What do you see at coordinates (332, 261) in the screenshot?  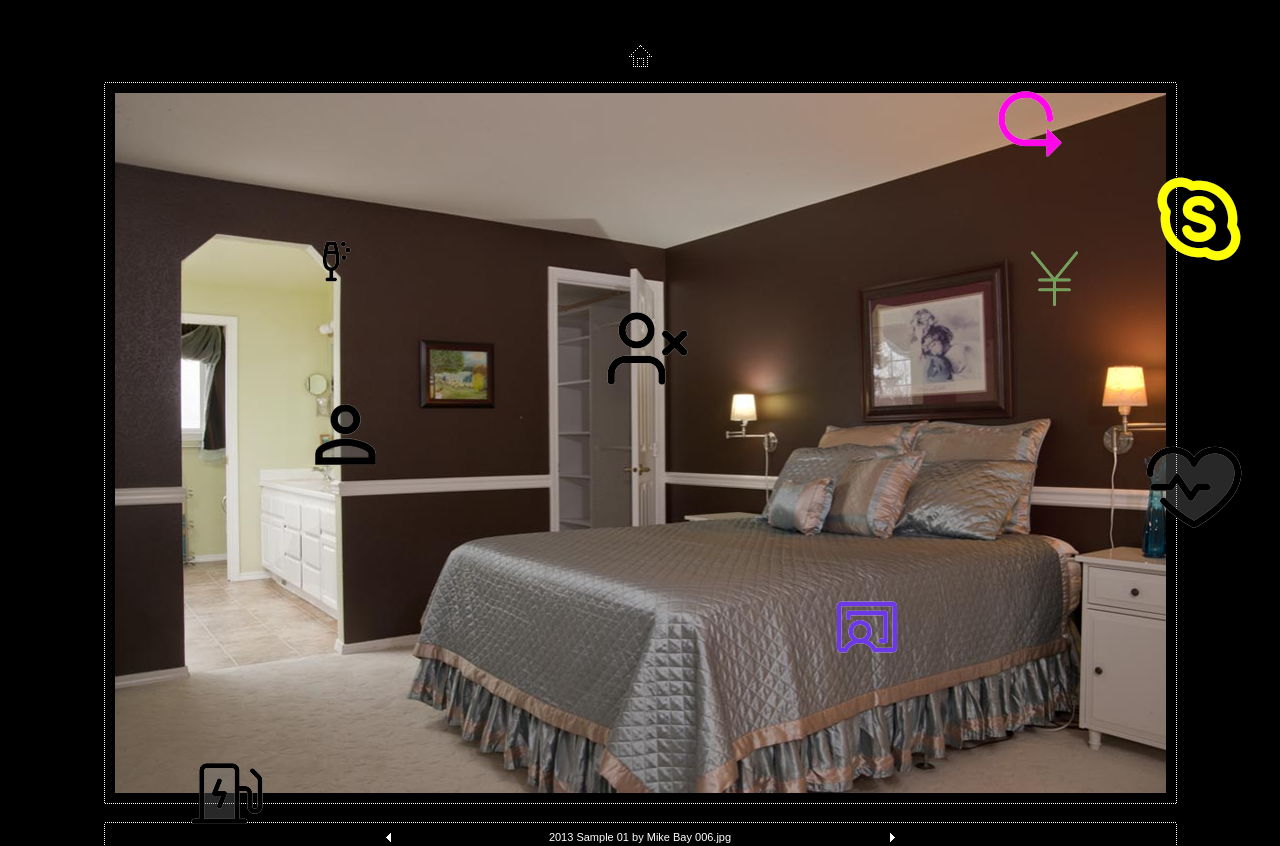 I see `celebrate an achievement or milestone` at bounding box center [332, 261].